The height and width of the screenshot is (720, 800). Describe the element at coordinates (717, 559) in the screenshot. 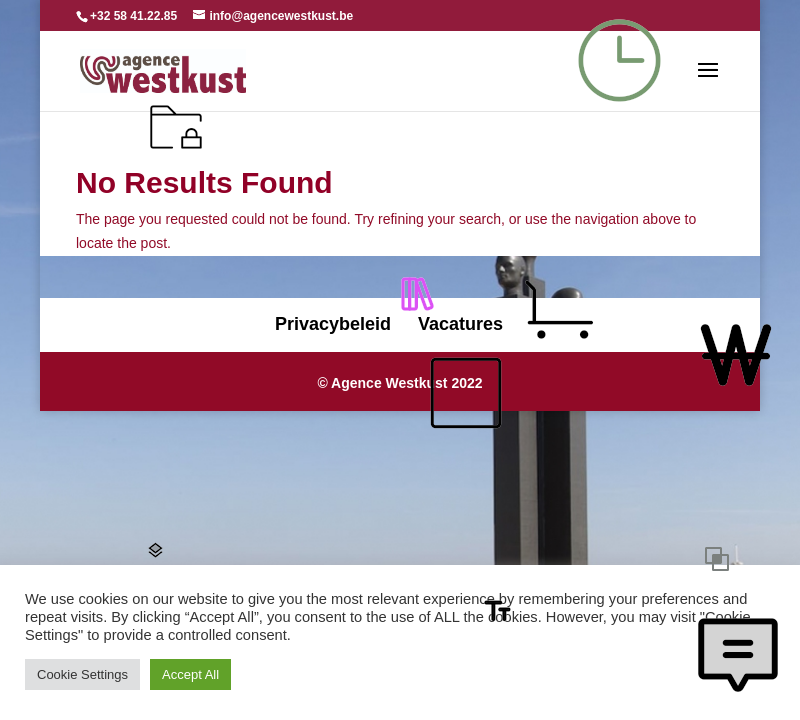

I see `combine or merge selected layers` at that location.